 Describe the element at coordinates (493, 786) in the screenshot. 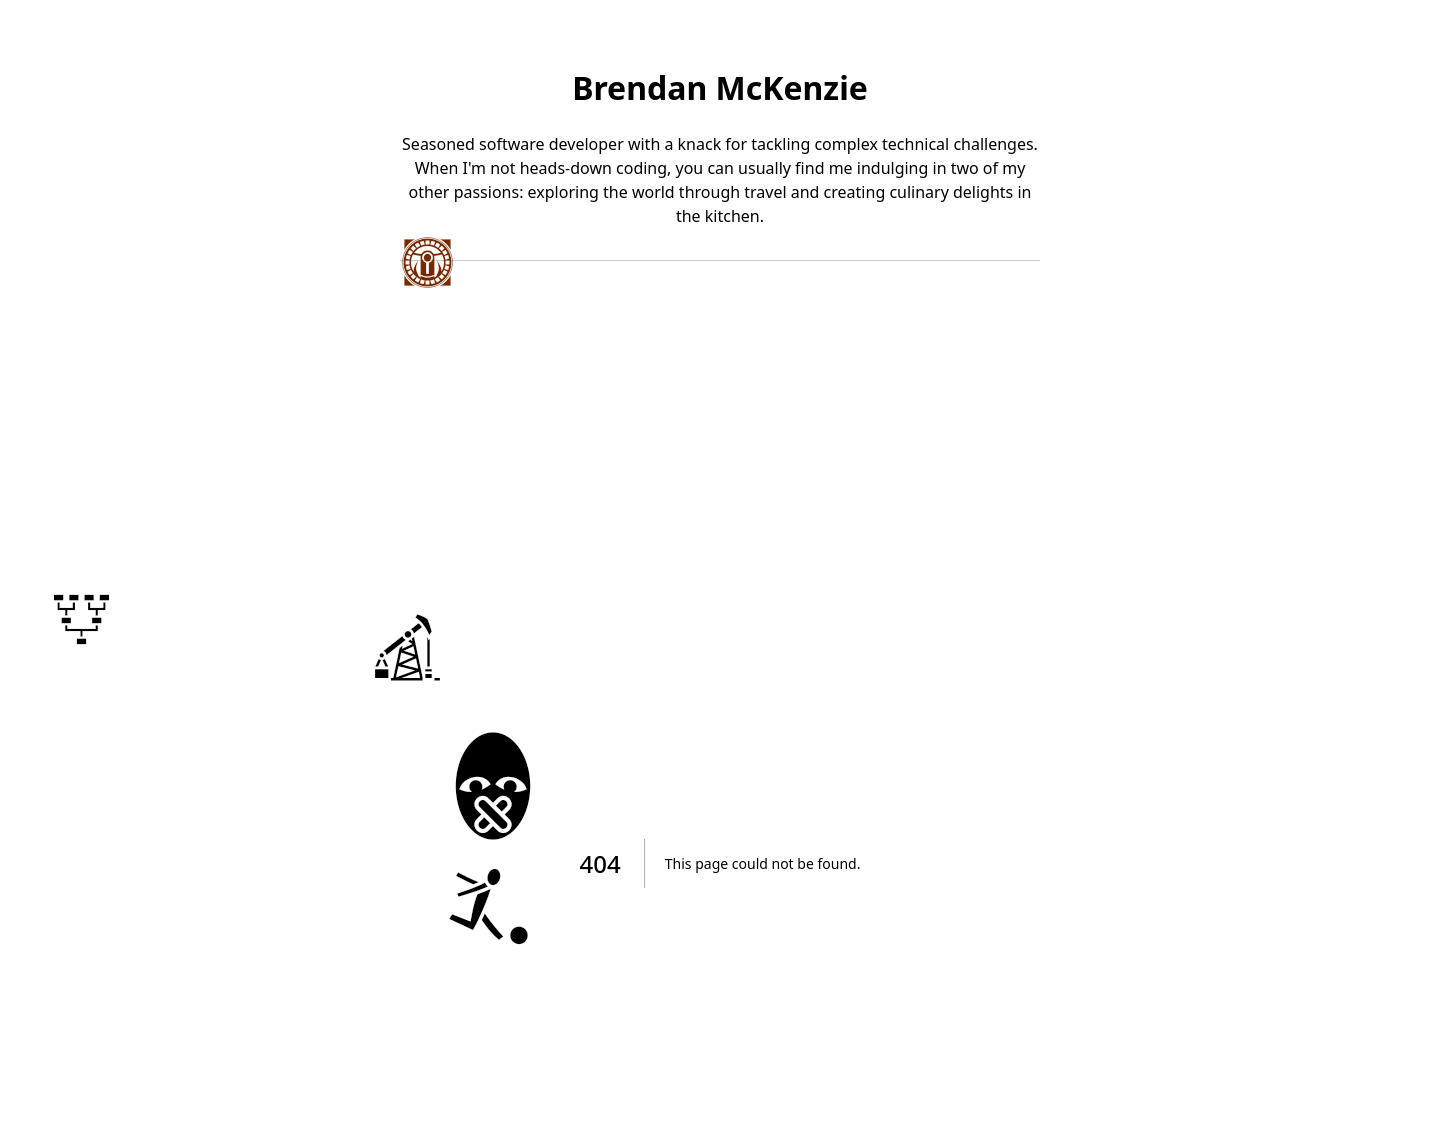

I see `indicates a user or contact has been muted` at that location.